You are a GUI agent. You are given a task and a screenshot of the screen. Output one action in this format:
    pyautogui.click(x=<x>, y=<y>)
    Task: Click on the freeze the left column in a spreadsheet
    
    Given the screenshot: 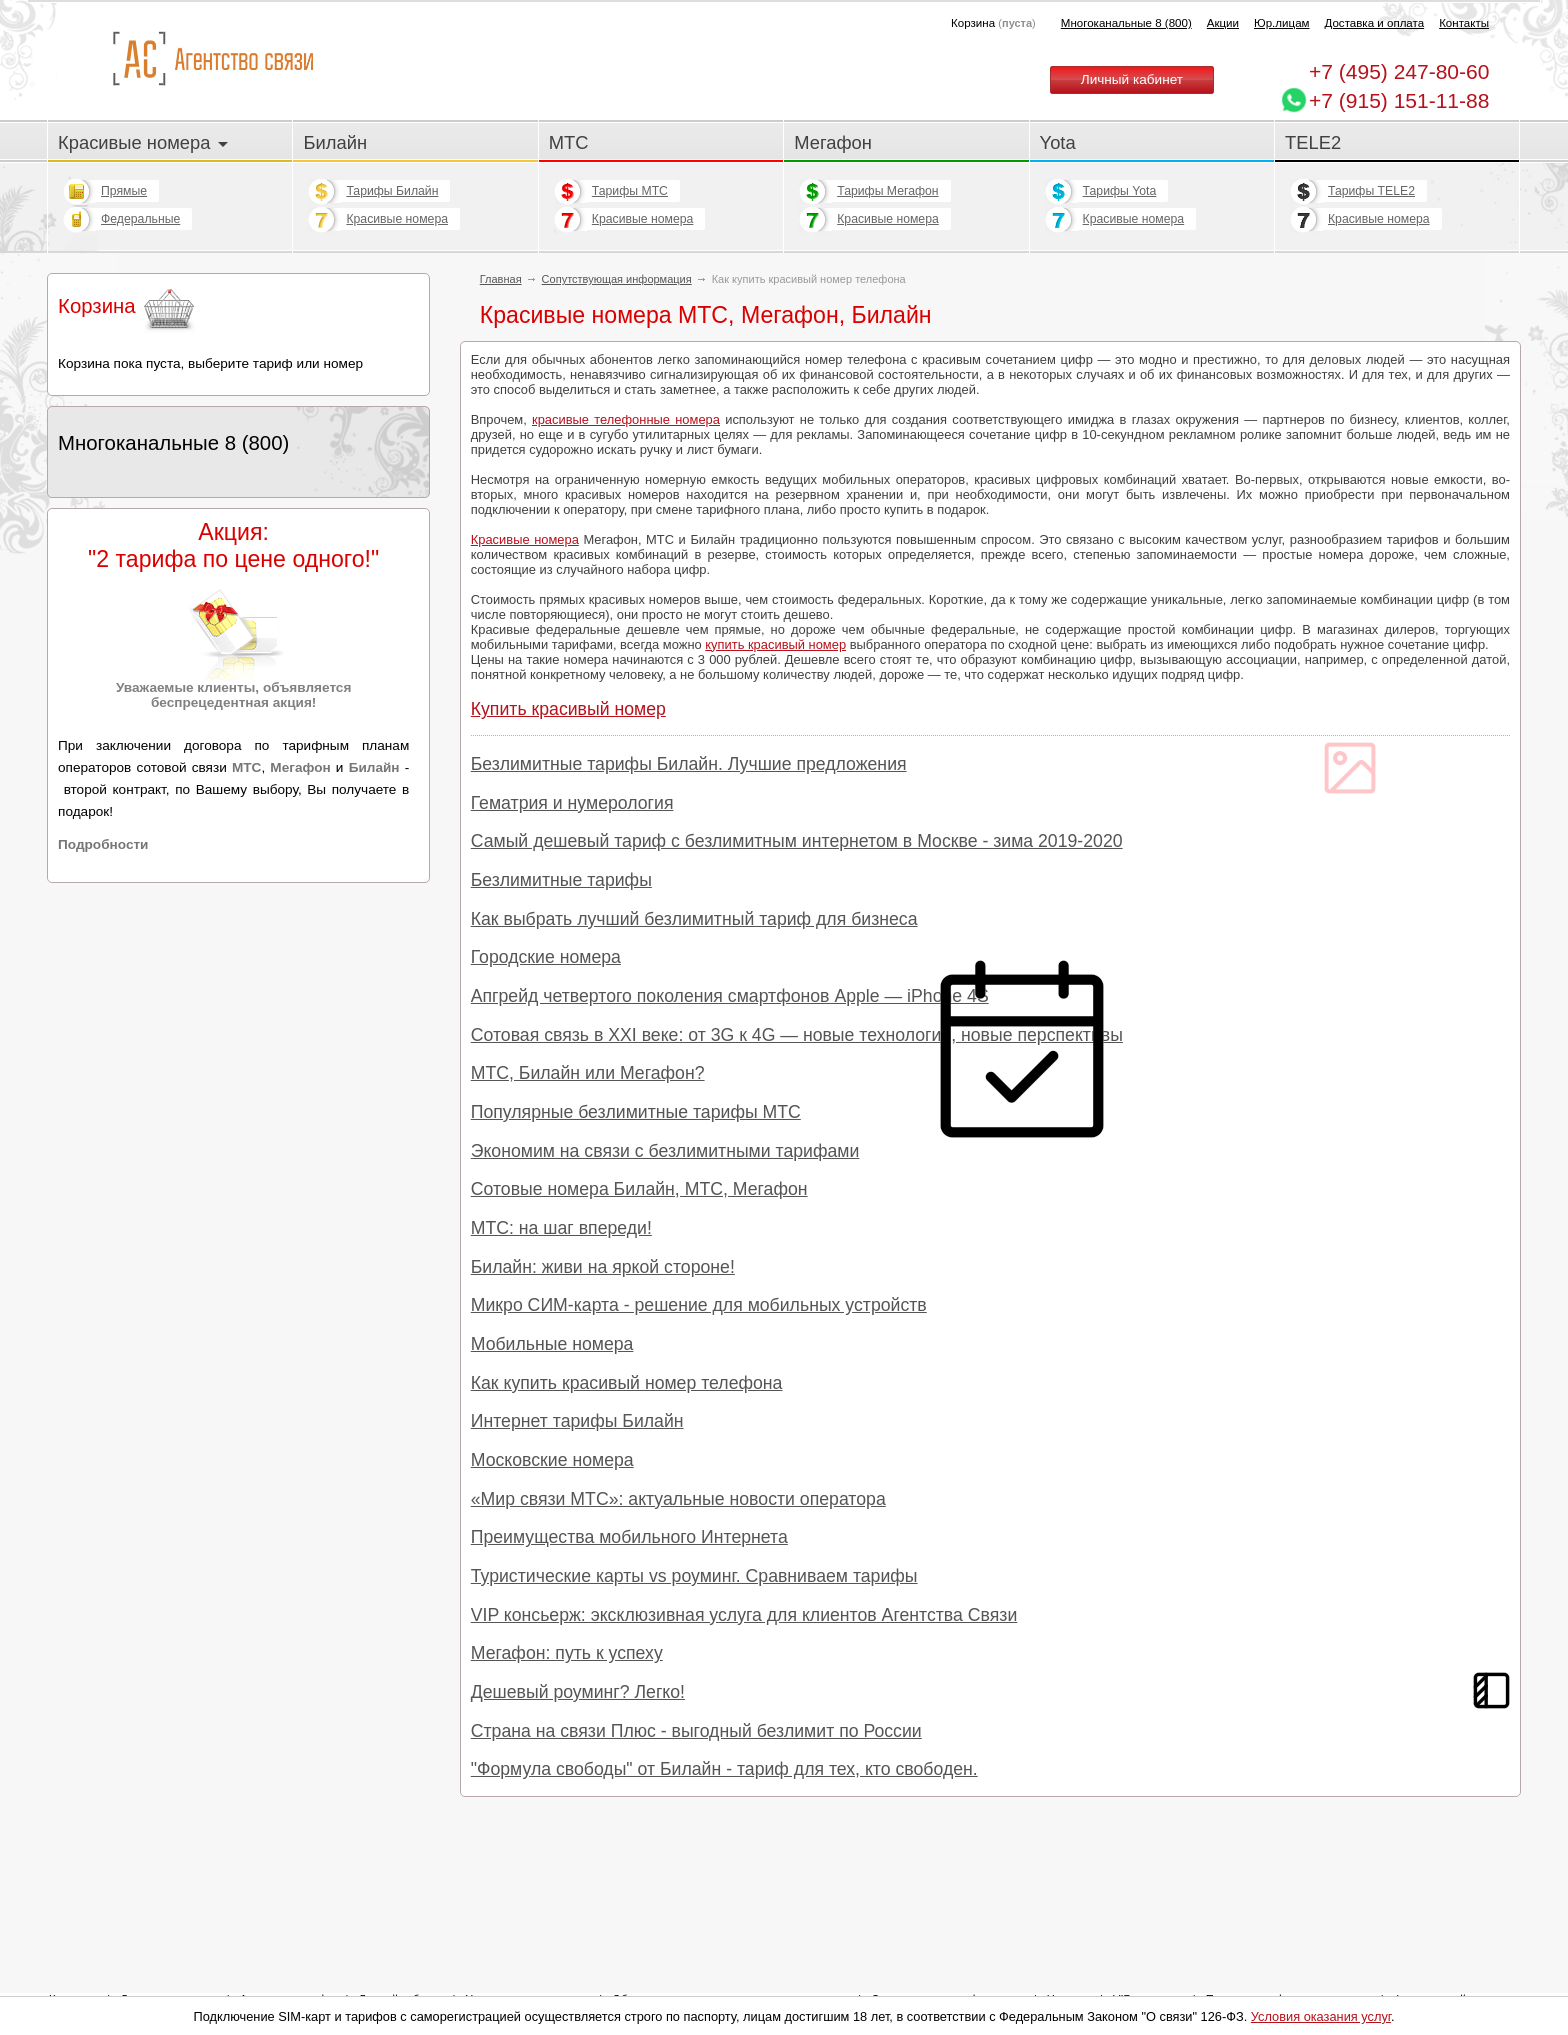 What is the action you would take?
    pyautogui.click(x=1491, y=1690)
    